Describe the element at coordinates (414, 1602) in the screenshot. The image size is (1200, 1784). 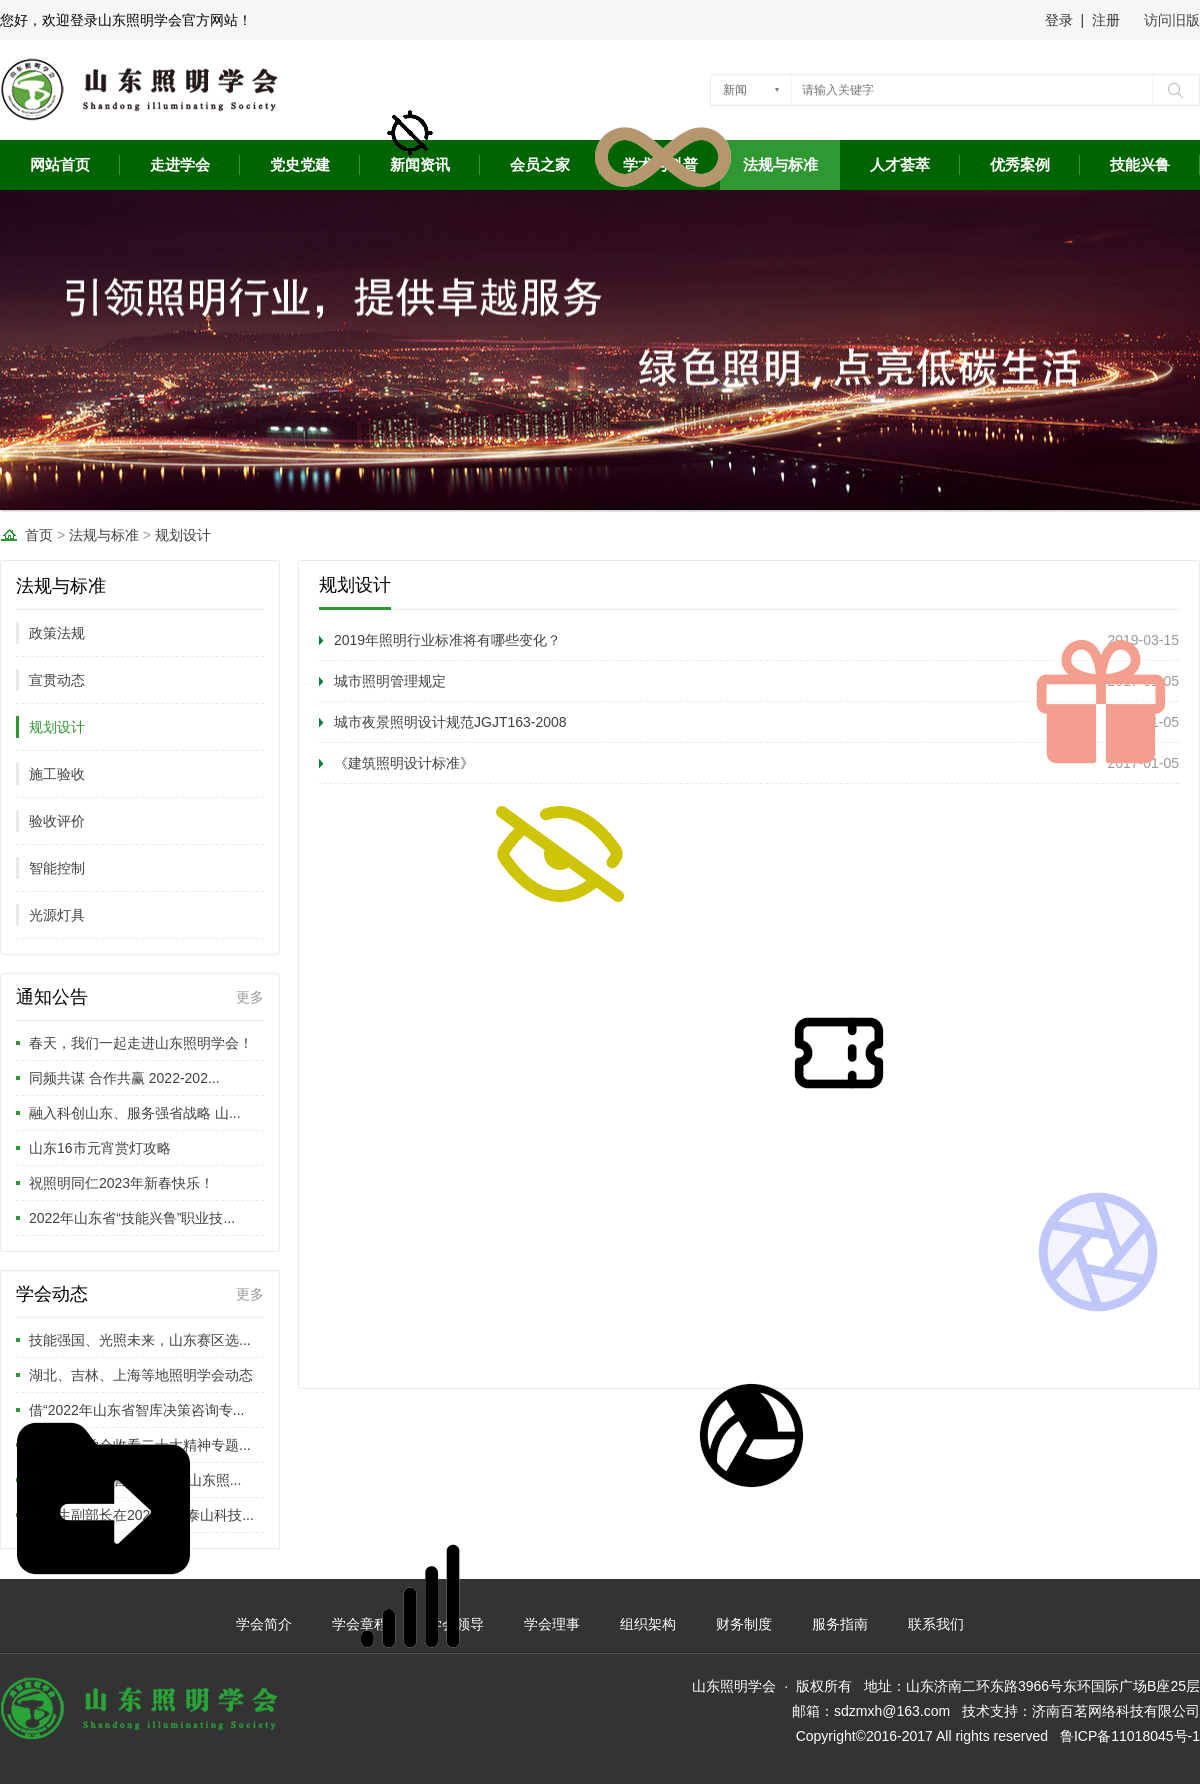
I see `indicates full cellular signal strength` at that location.